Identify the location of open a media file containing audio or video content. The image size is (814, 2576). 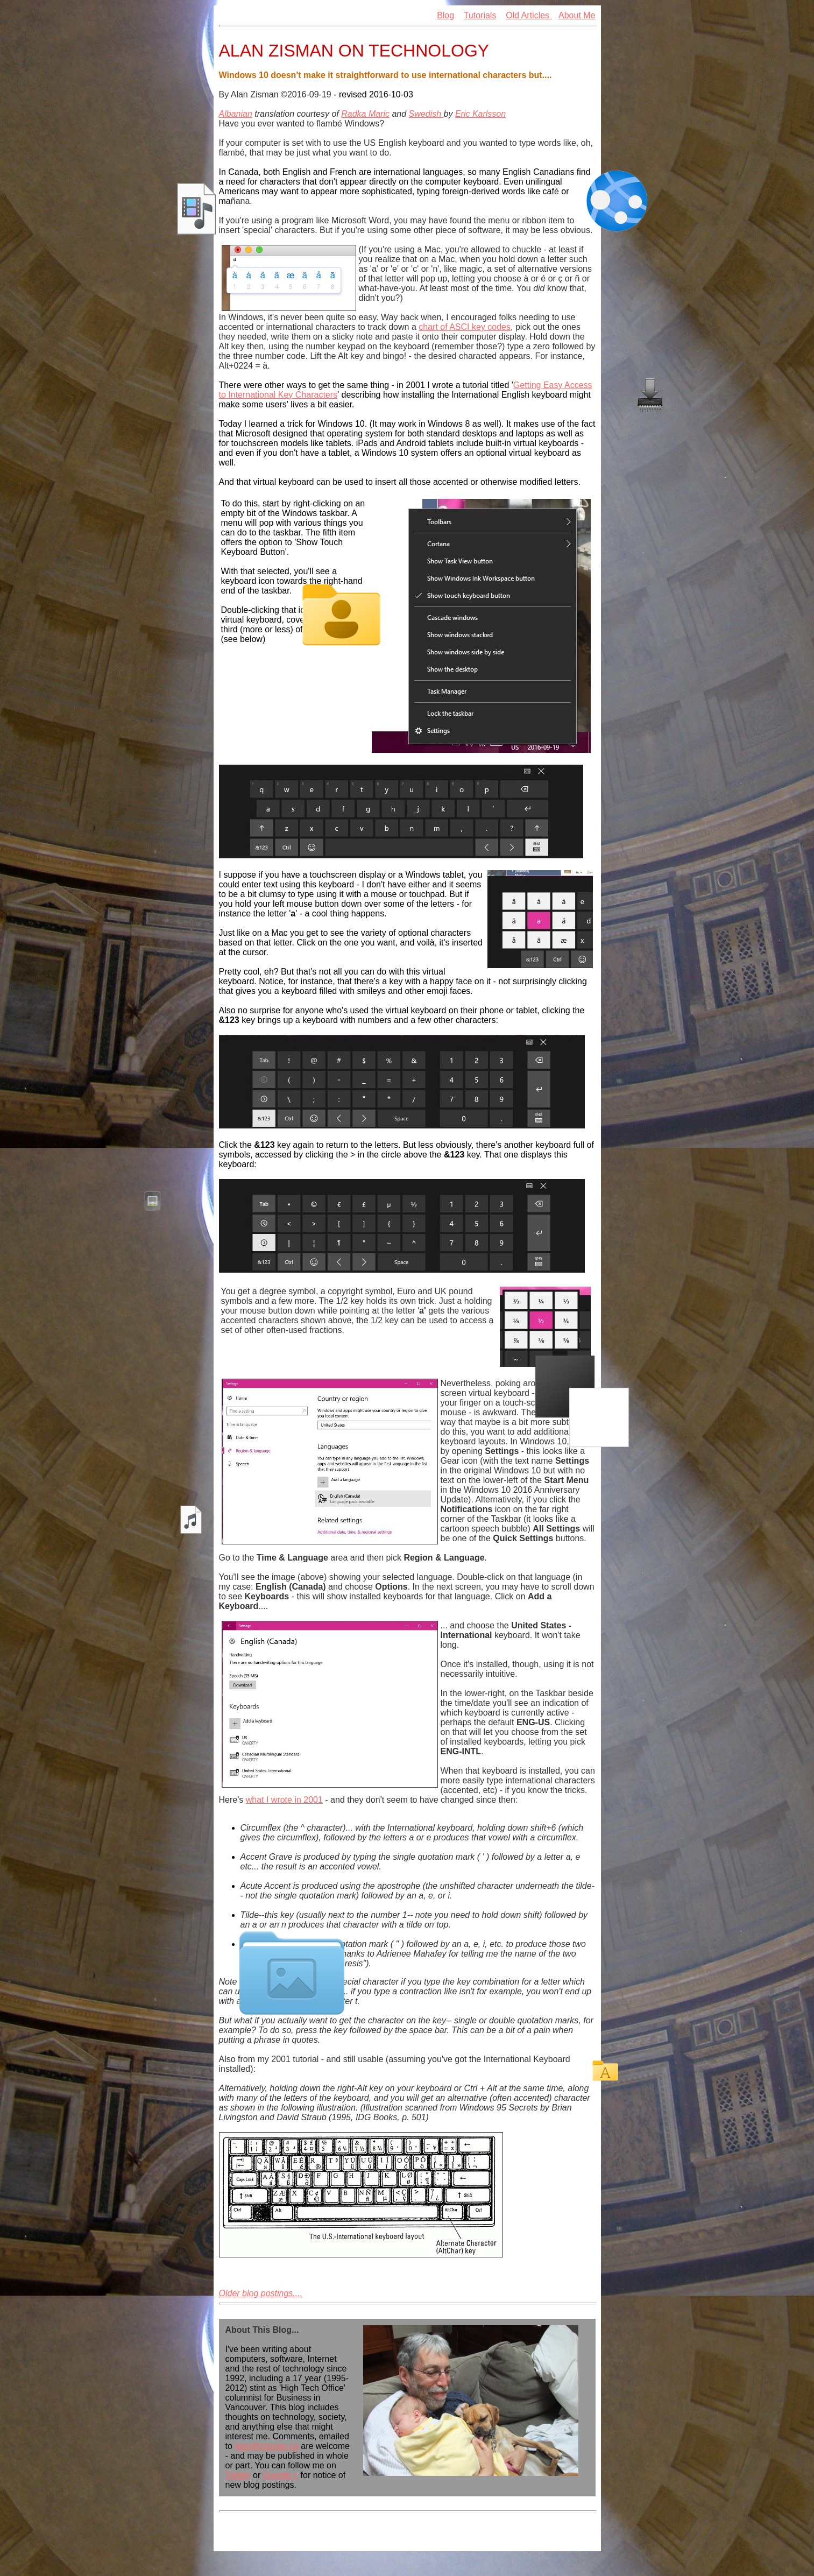
(196, 209).